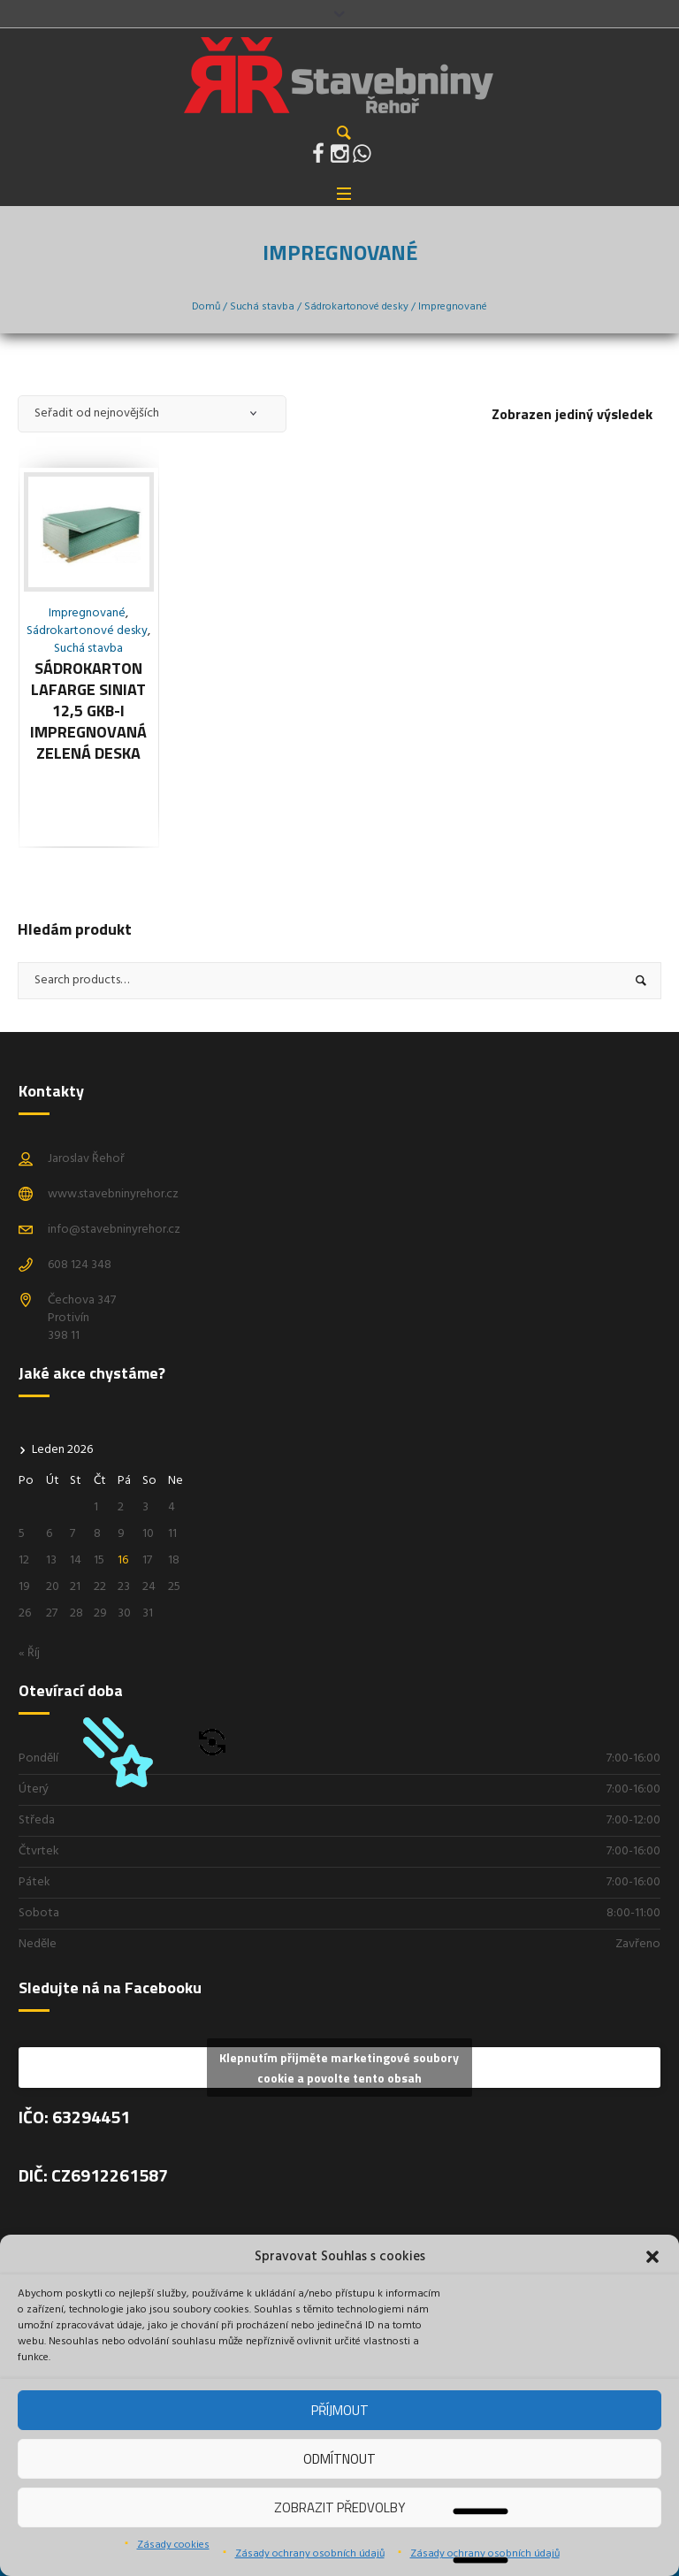  I want to click on switch between front and rear camera, so click(212, 1742).